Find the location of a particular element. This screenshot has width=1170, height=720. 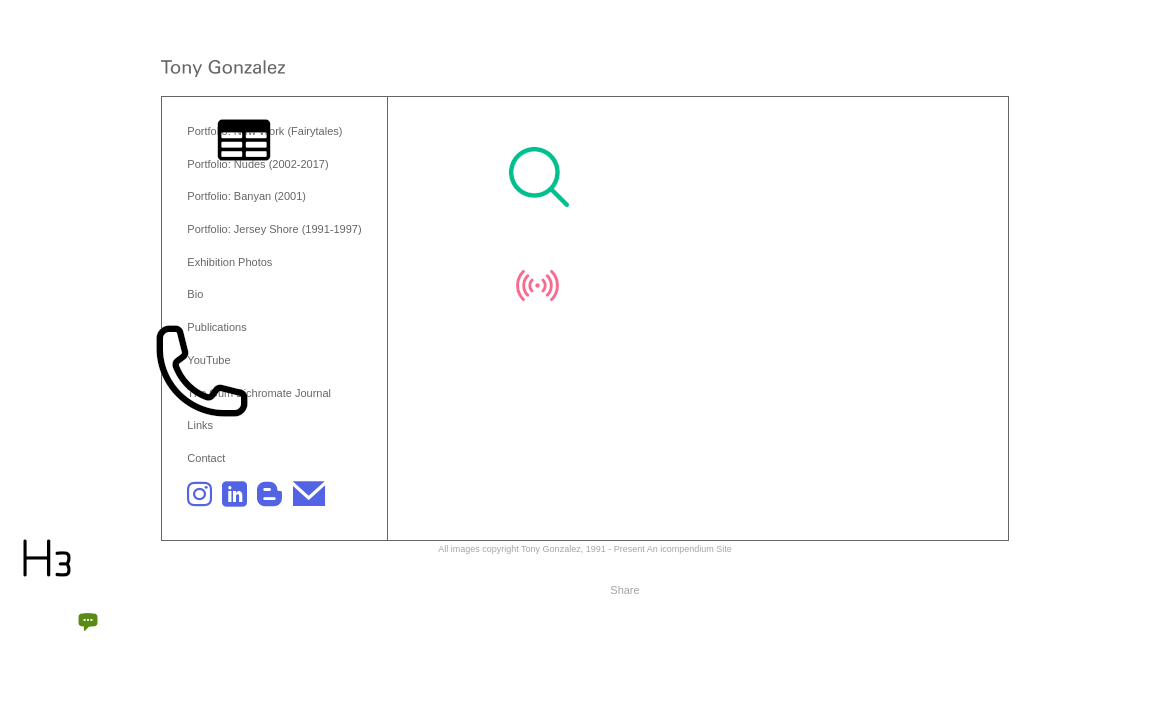

format text as heading level 3 is located at coordinates (47, 558).